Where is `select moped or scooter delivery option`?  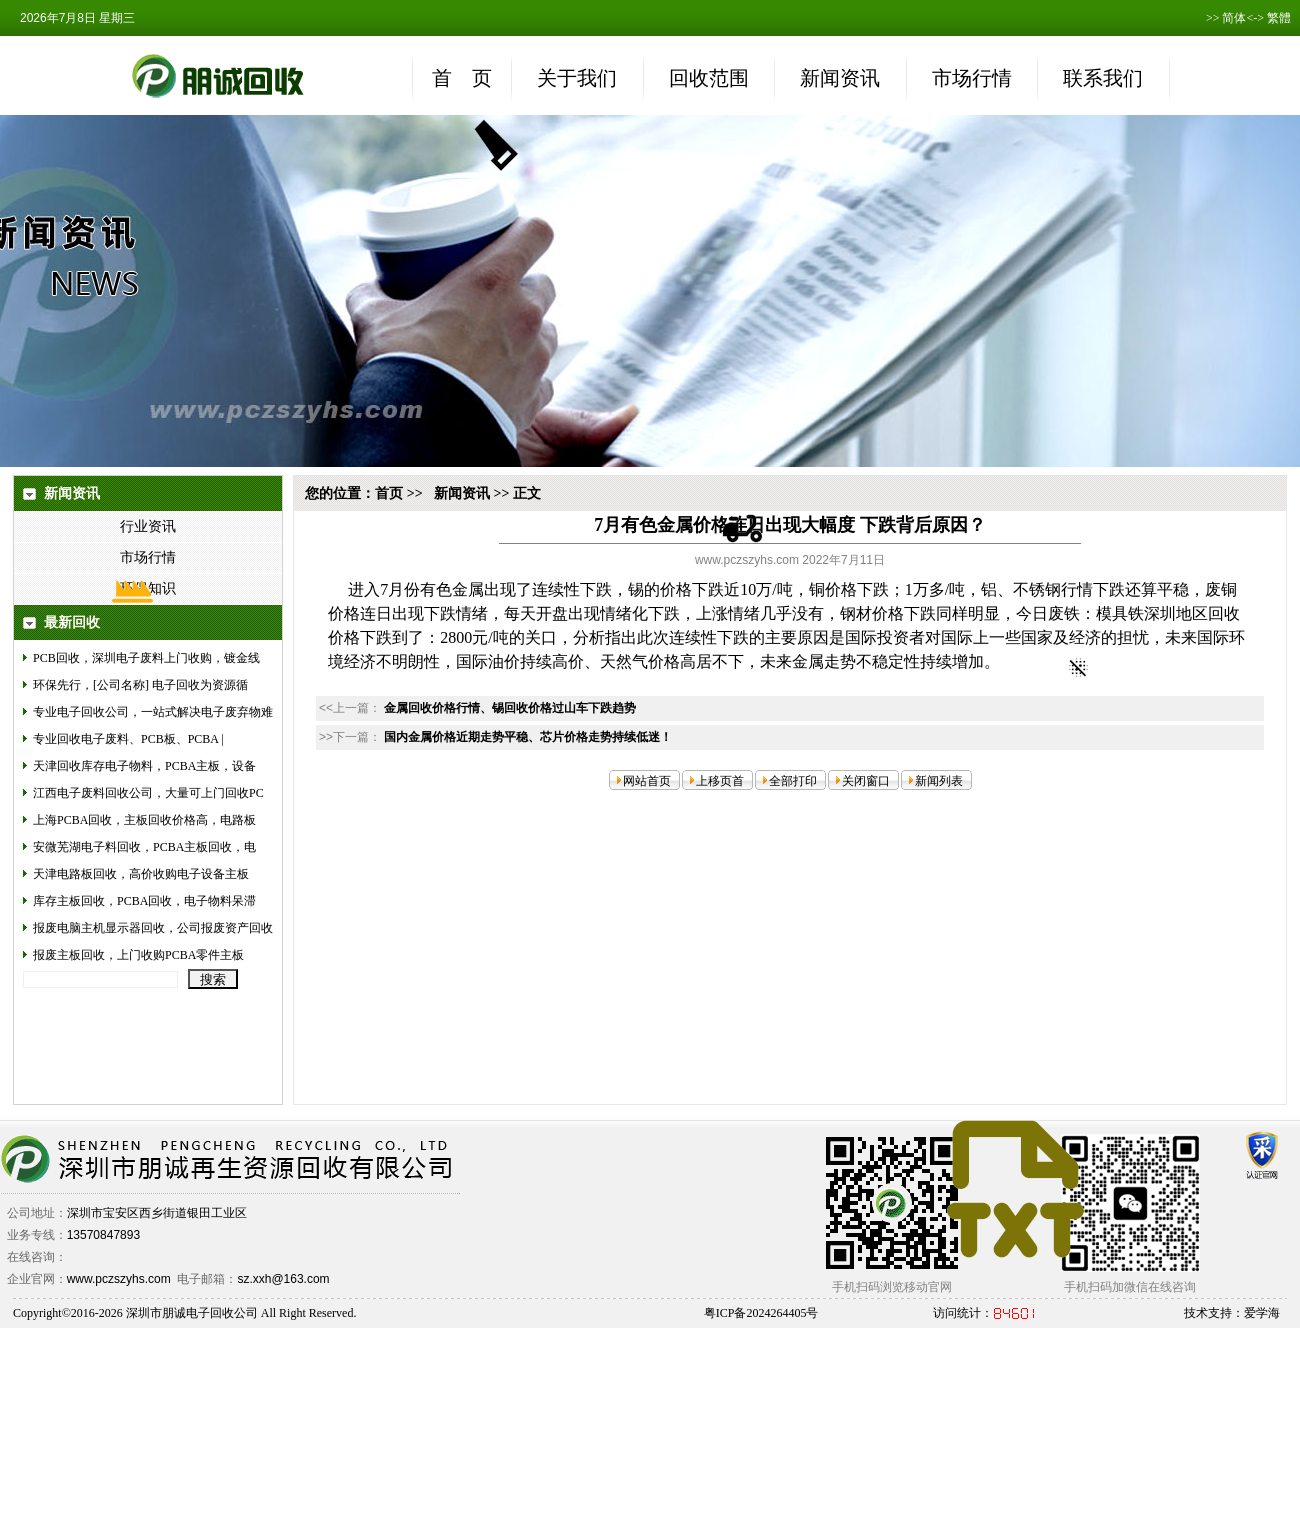 select moped or scooter delivery option is located at coordinates (742, 528).